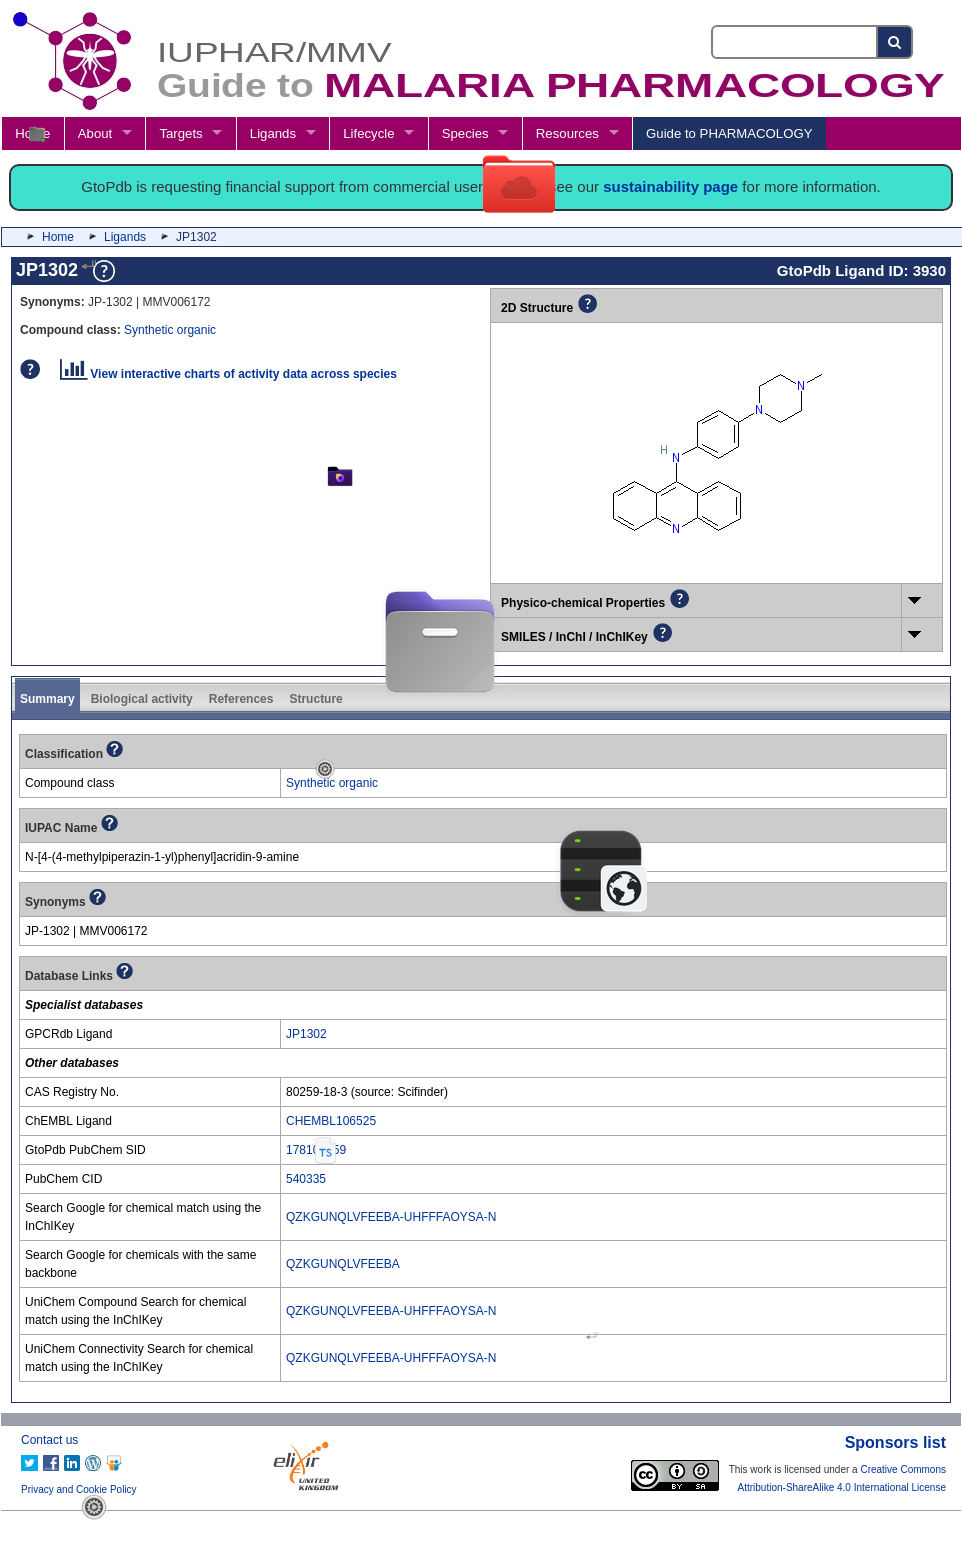 The width and height of the screenshot is (962, 1551). Describe the element at coordinates (601, 872) in the screenshot. I see `configure web server network settings` at that location.